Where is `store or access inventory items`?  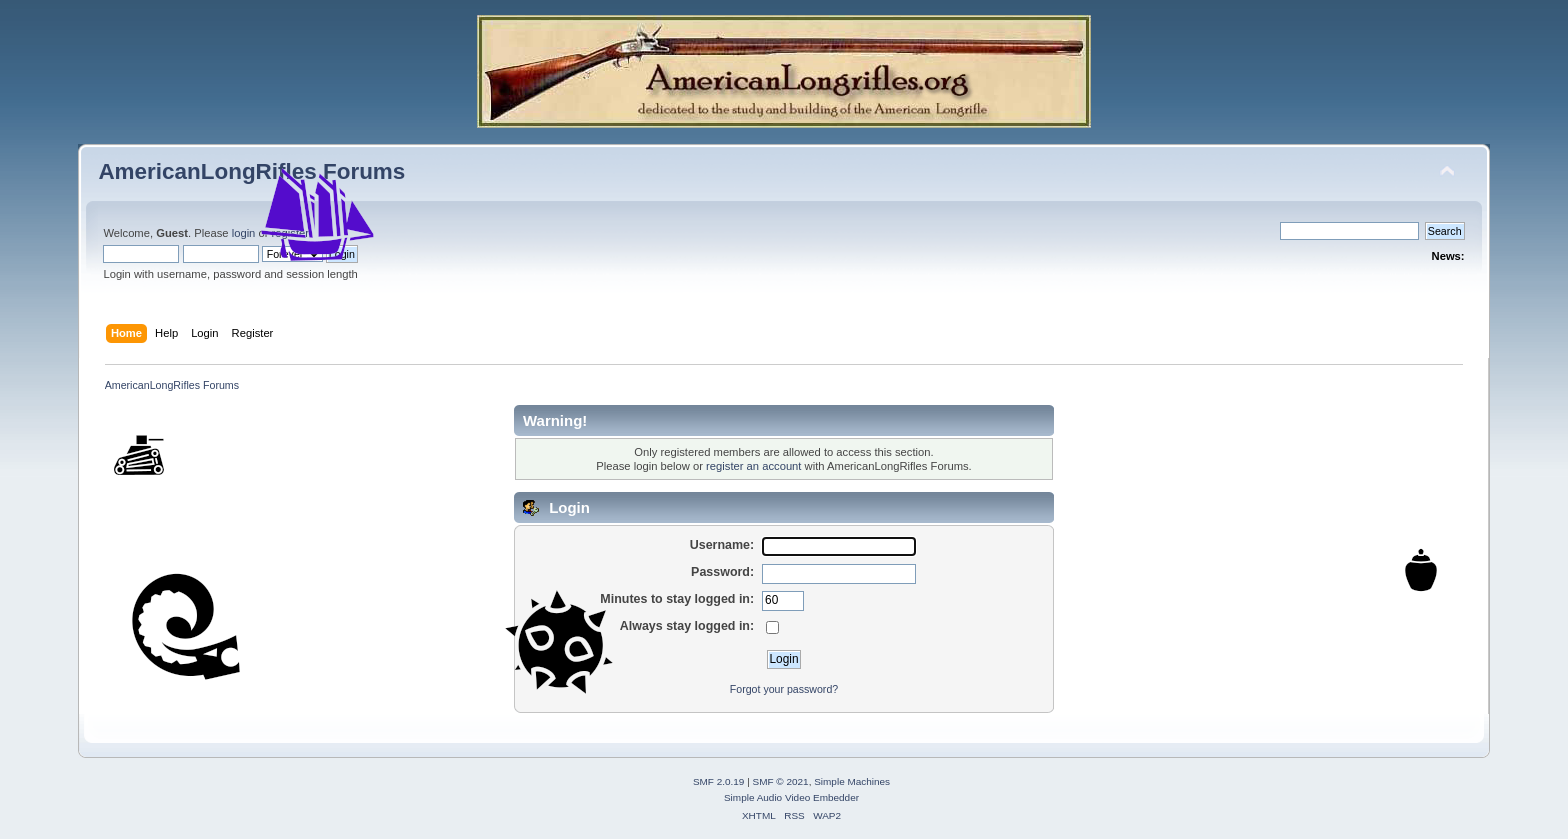 store or access inventory items is located at coordinates (1421, 570).